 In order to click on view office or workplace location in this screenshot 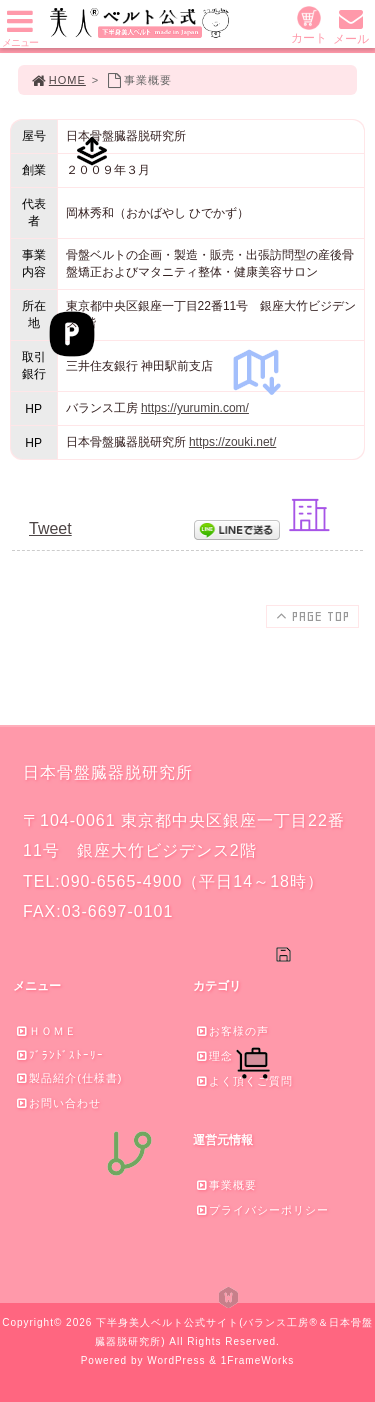, I will do `click(308, 515)`.